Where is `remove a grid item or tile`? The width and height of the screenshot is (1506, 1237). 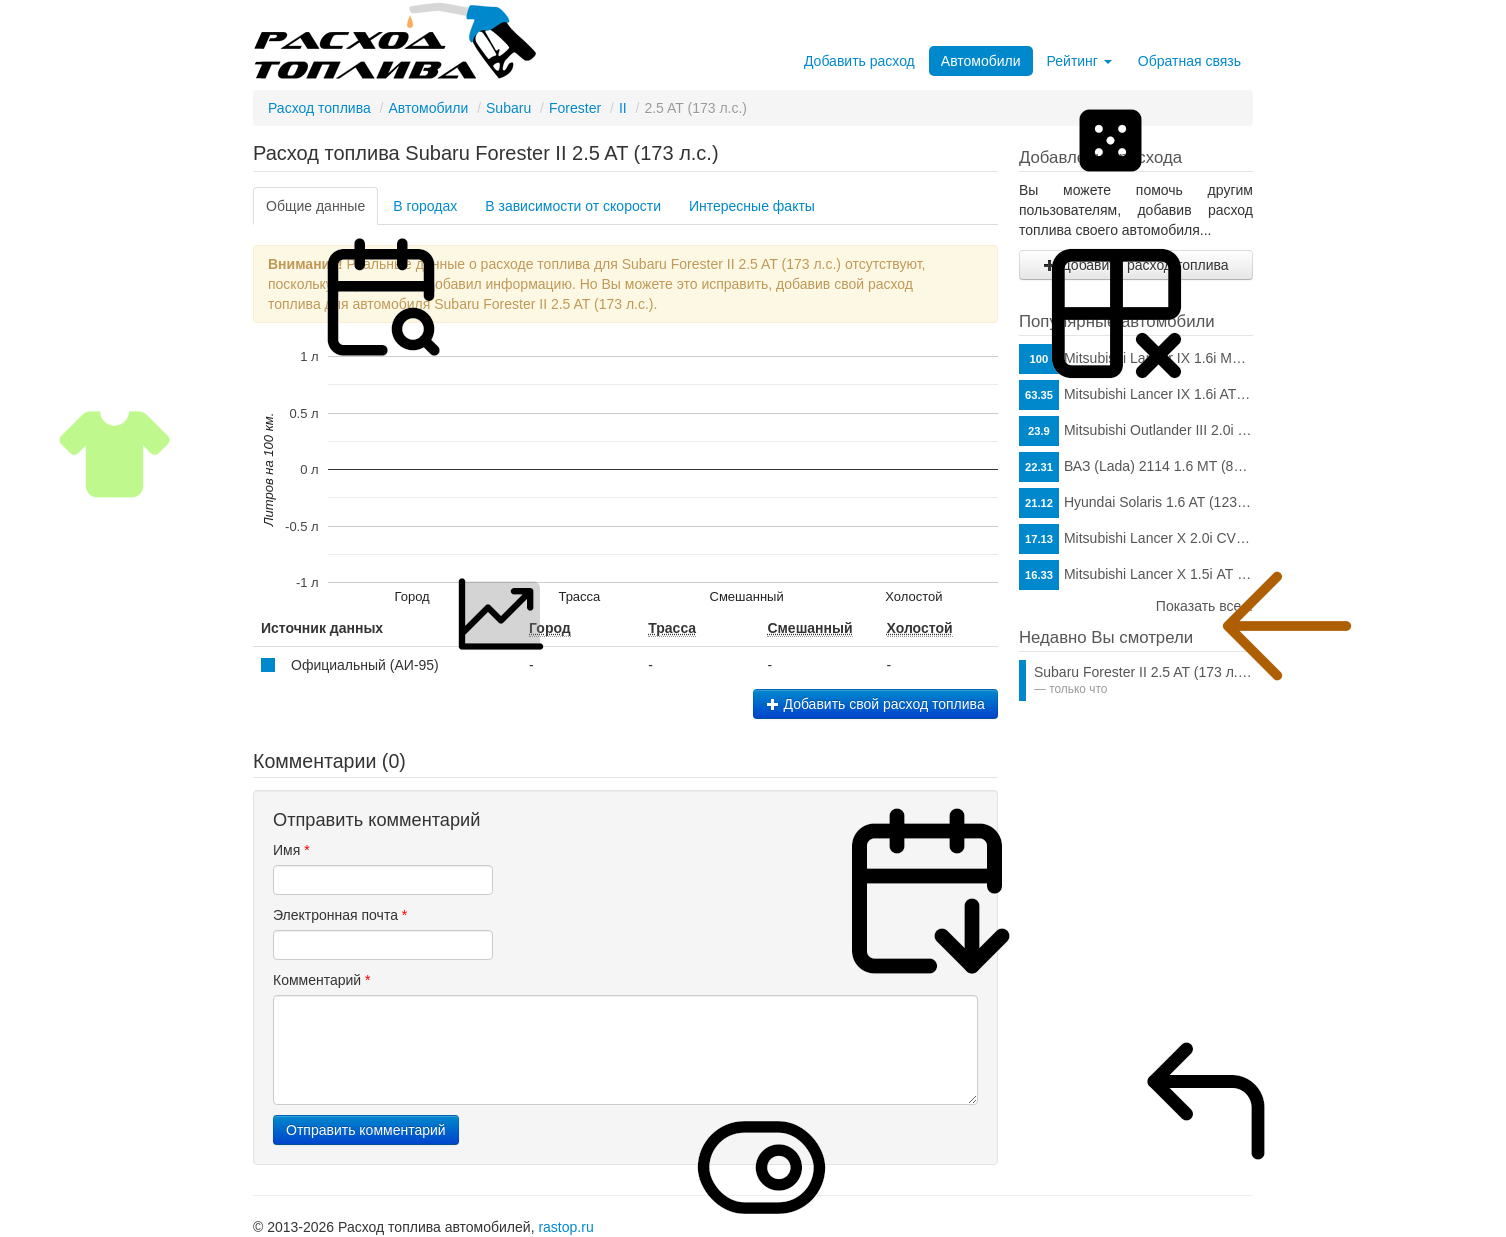 remove a grid item or tile is located at coordinates (1116, 313).